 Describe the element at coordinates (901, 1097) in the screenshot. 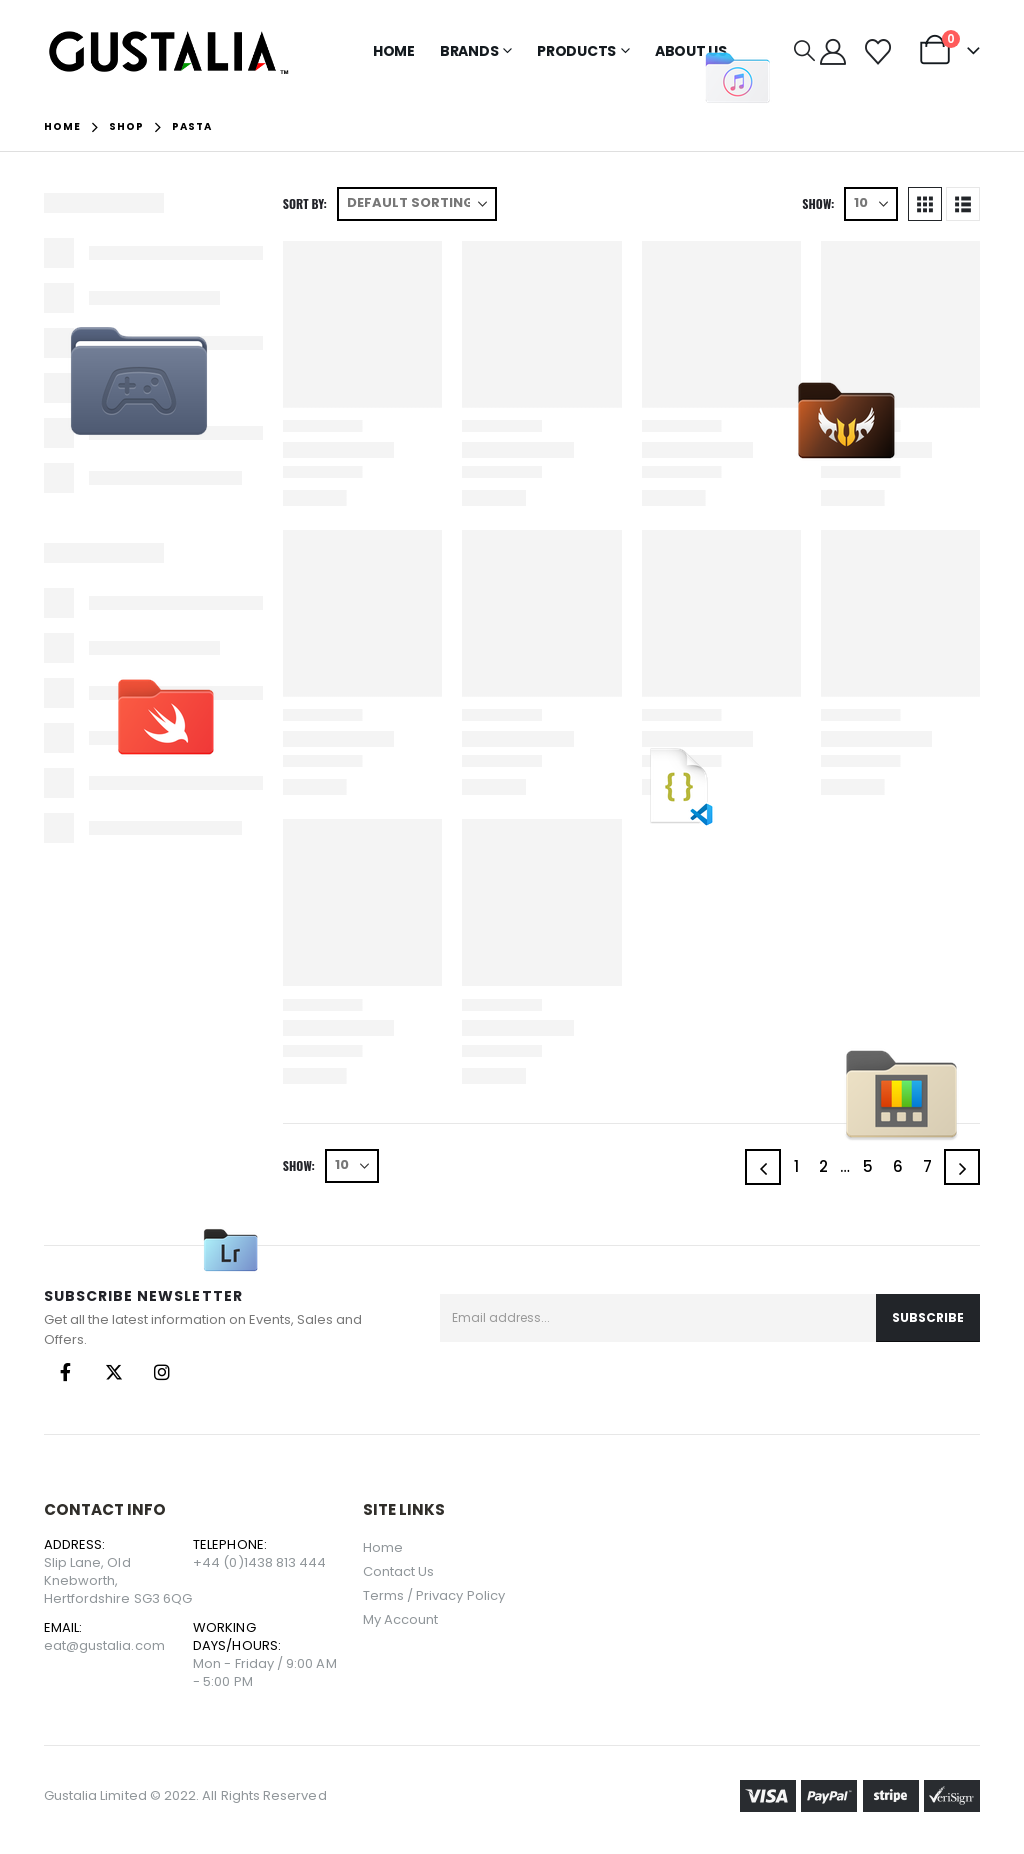

I see `open PowerToys settings folder` at that location.